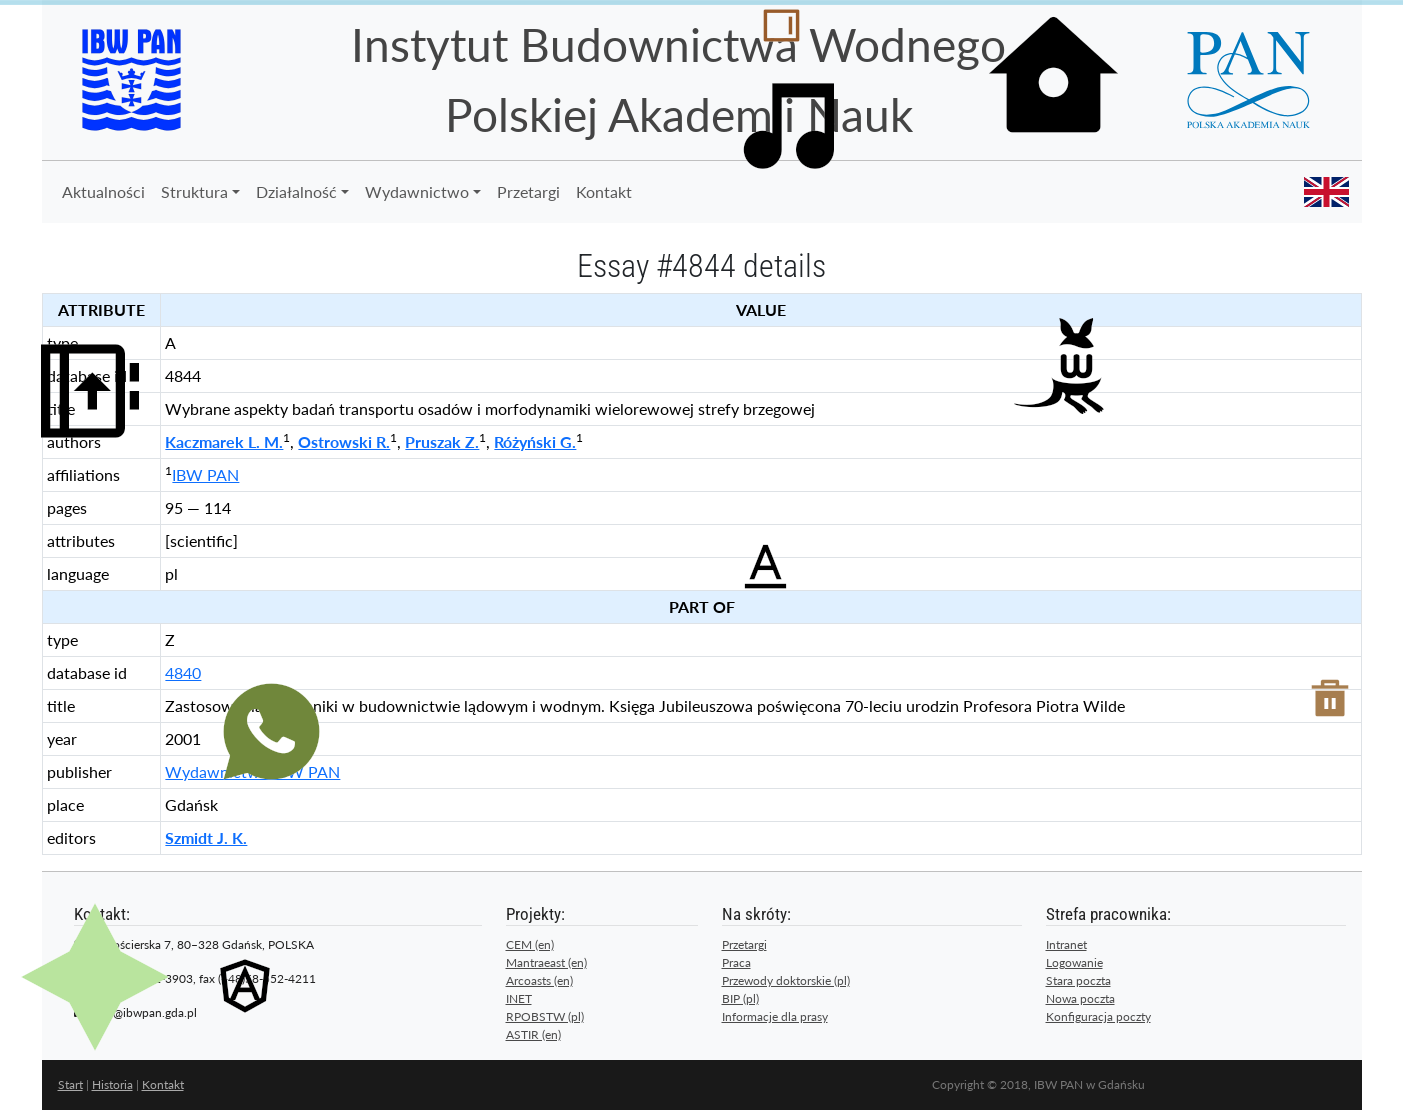 The width and height of the screenshot is (1403, 1110). Describe the element at coordinates (95, 977) in the screenshot. I see `indicates sunny or clear weather conditions` at that location.